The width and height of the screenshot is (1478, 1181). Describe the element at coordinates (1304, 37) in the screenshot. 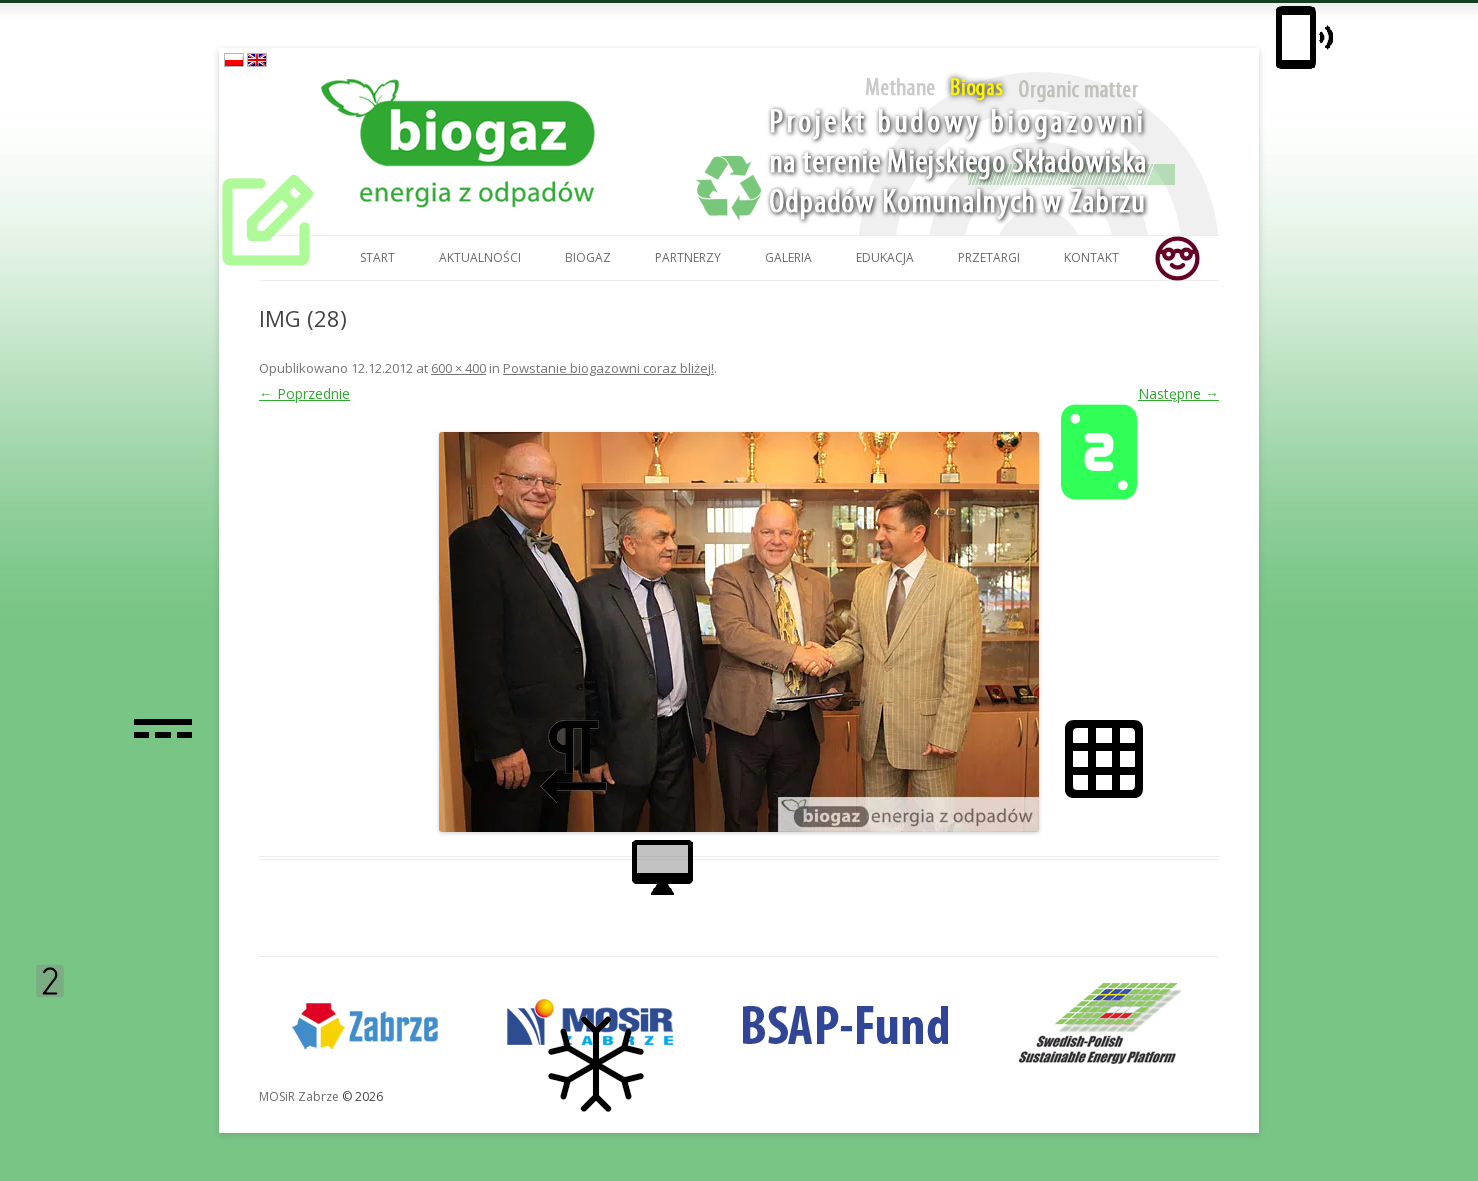

I see `incoming call or notification on mobile device` at that location.